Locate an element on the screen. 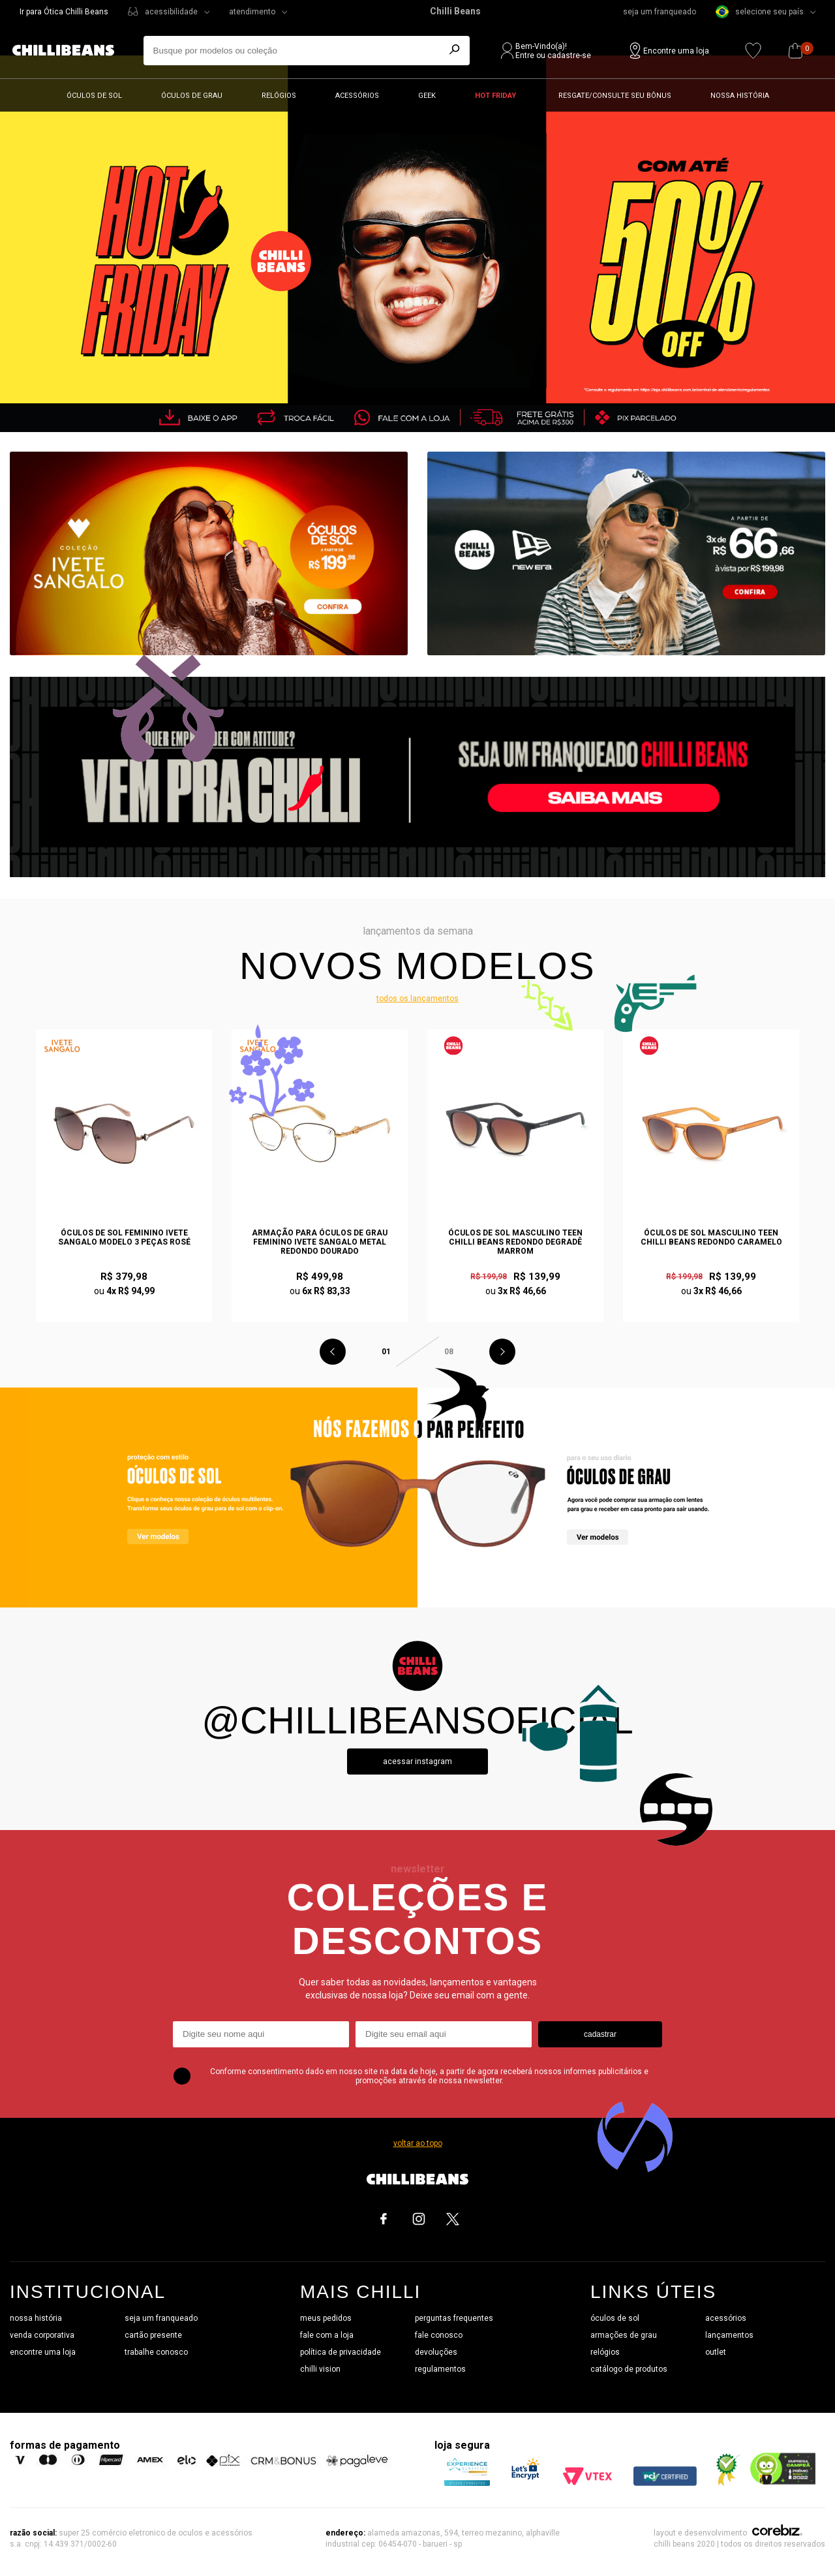  loading or processing in progress is located at coordinates (635, 2136).